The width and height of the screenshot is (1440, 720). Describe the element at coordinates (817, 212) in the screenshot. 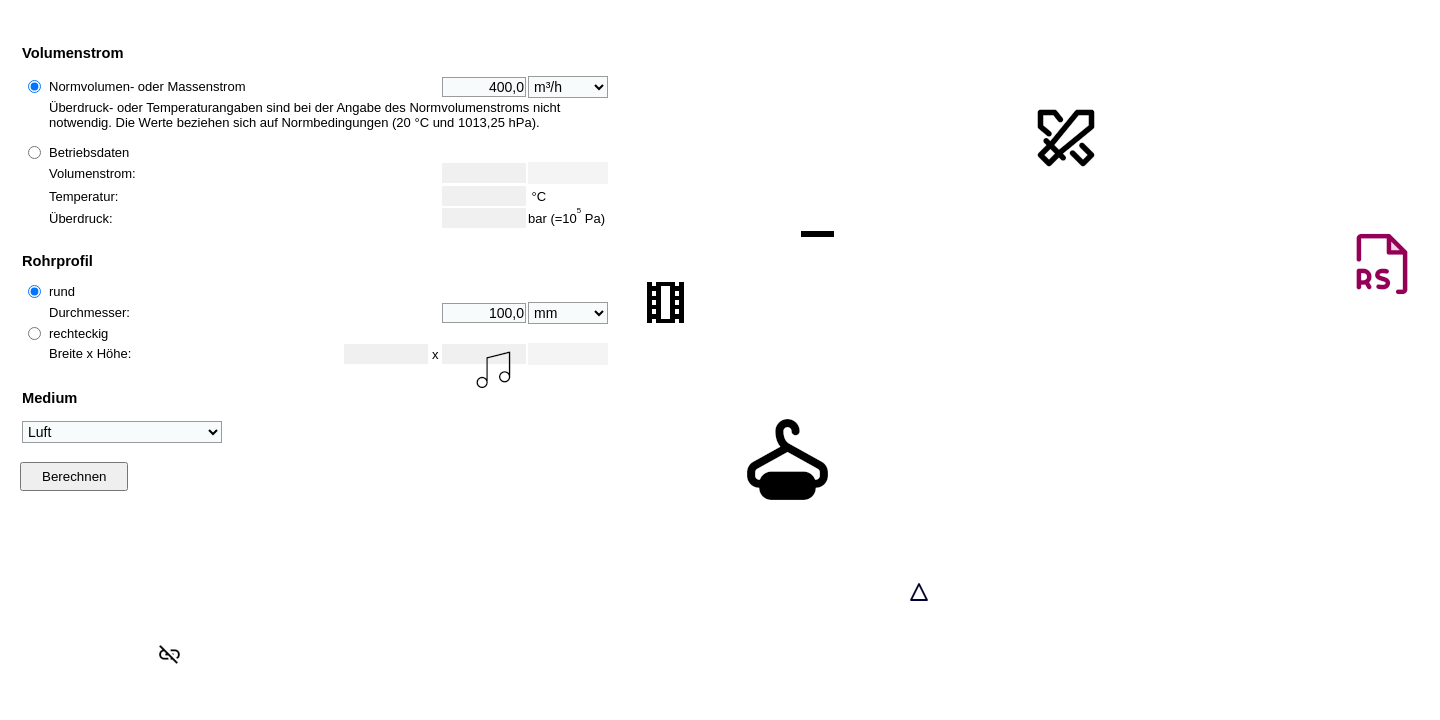

I see `minimize window to taskbar` at that location.